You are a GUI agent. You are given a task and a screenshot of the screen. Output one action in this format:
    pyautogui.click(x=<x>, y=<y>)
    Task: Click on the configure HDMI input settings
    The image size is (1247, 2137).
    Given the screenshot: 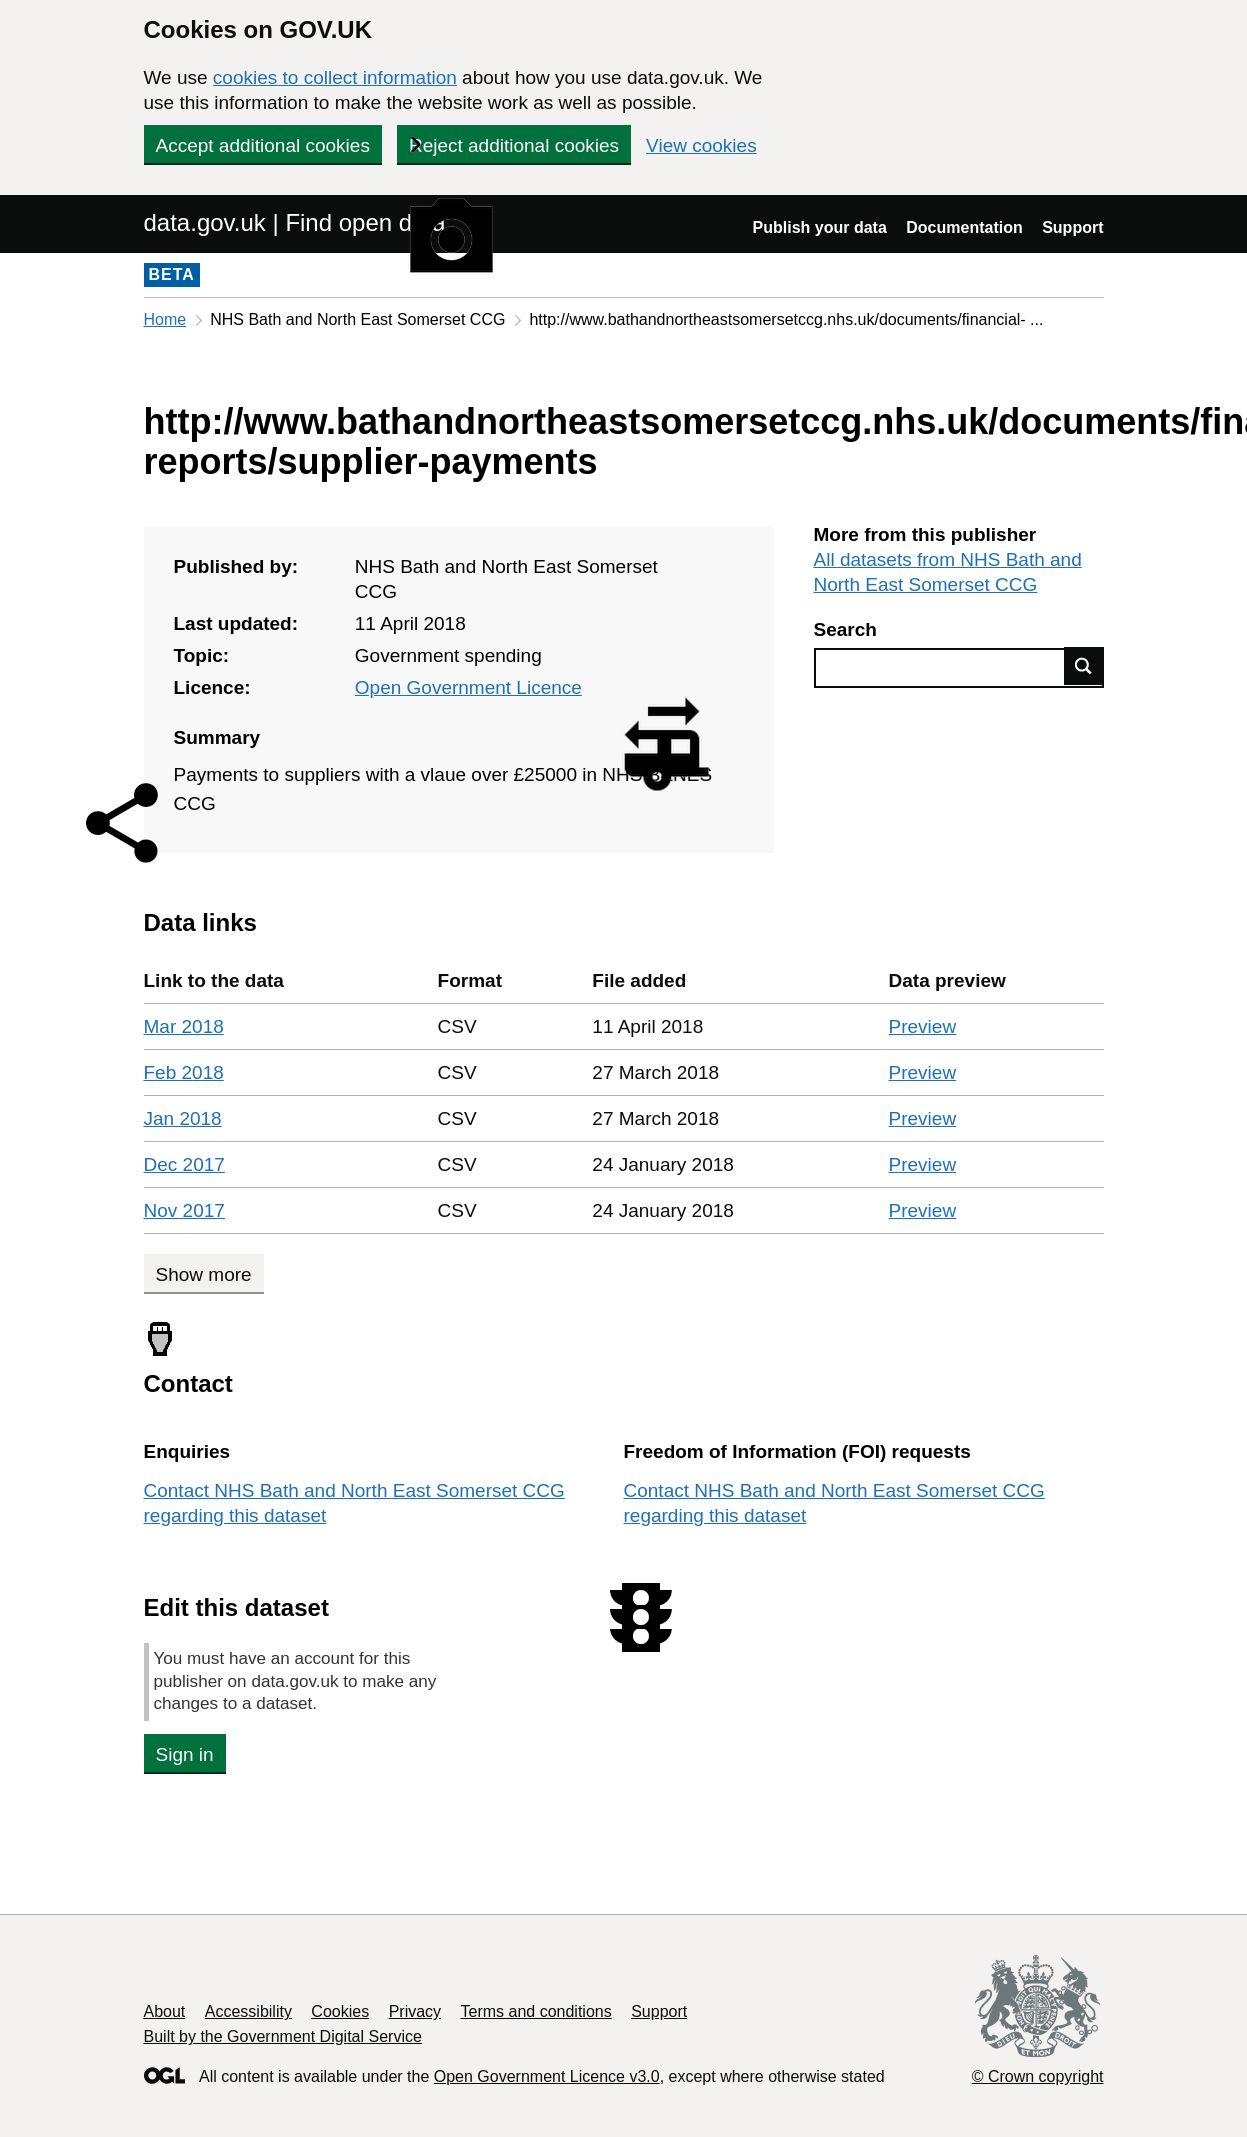 What is the action you would take?
    pyautogui.click(x=160, y=1339)
    